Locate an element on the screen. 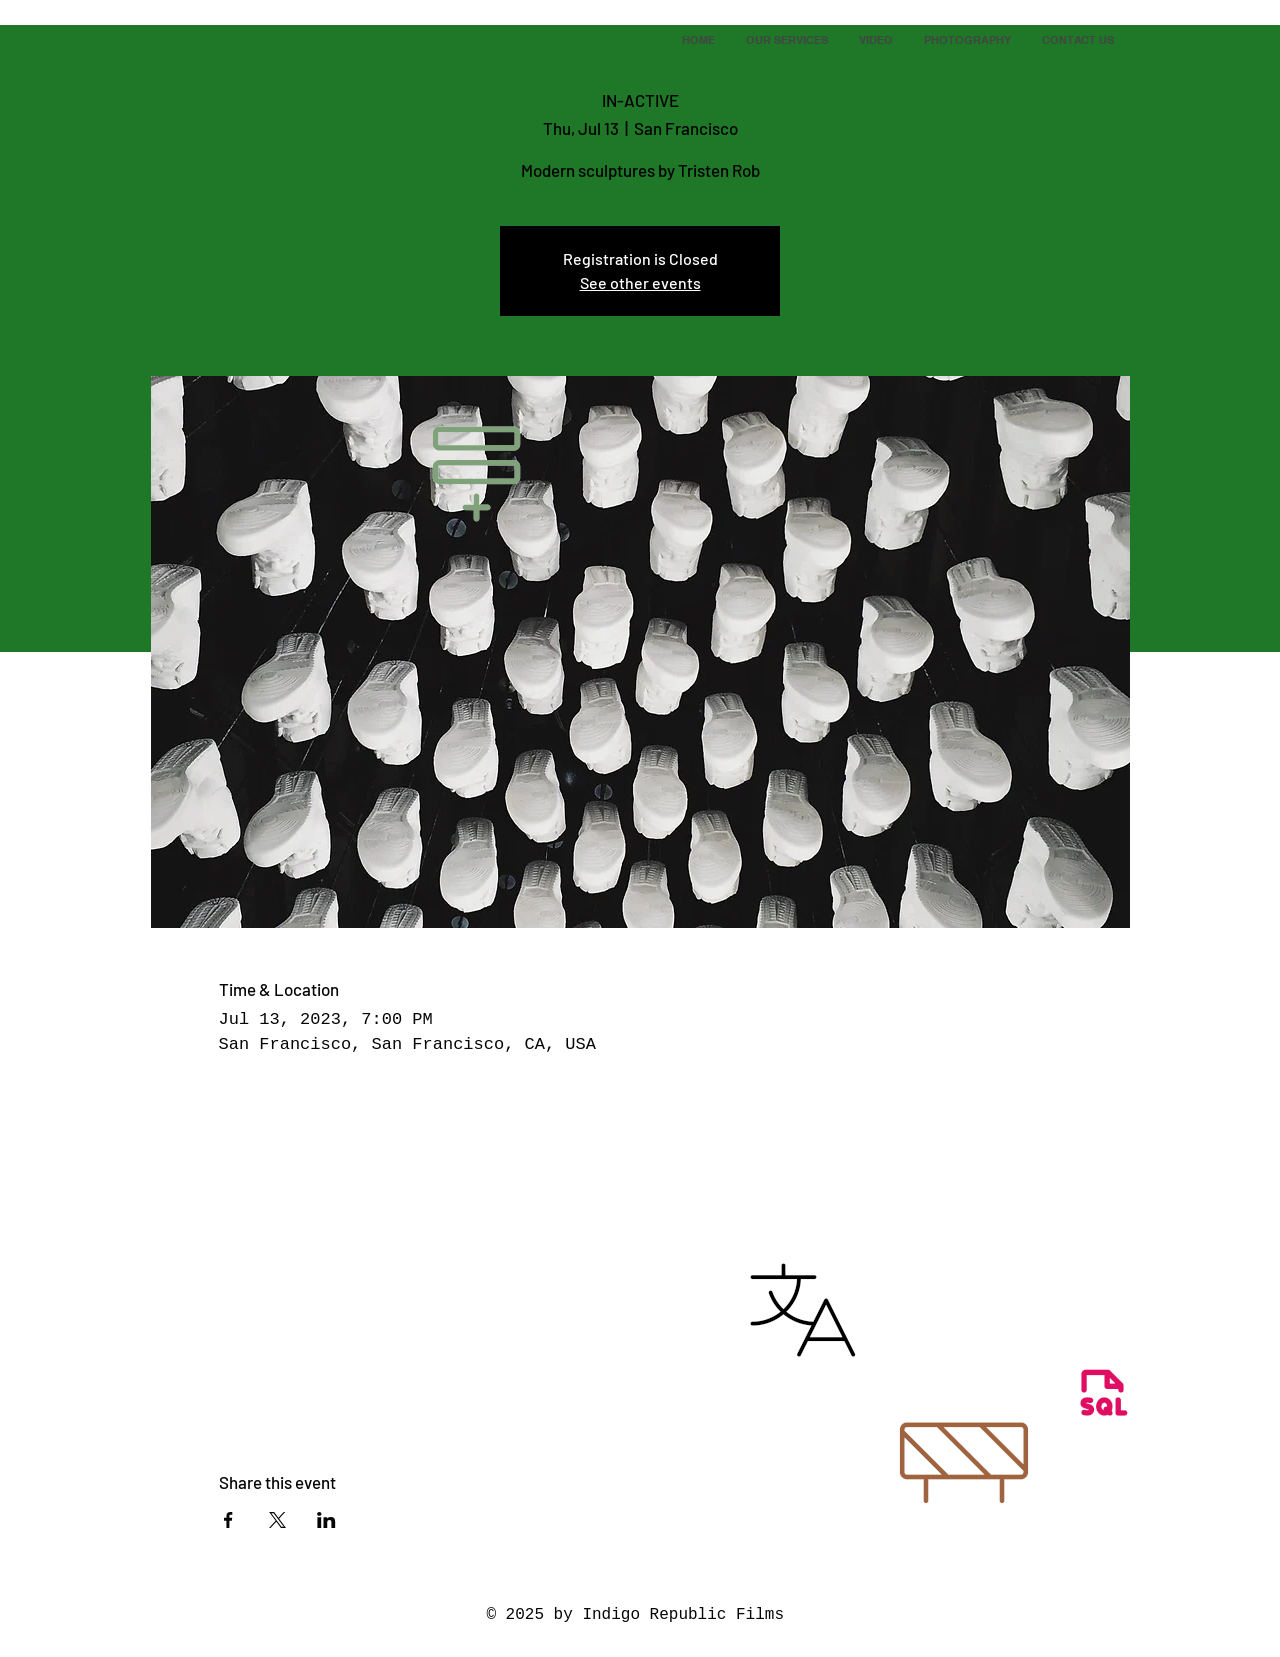  open or view an SQL database file is located at coordinates (1102, 1394).